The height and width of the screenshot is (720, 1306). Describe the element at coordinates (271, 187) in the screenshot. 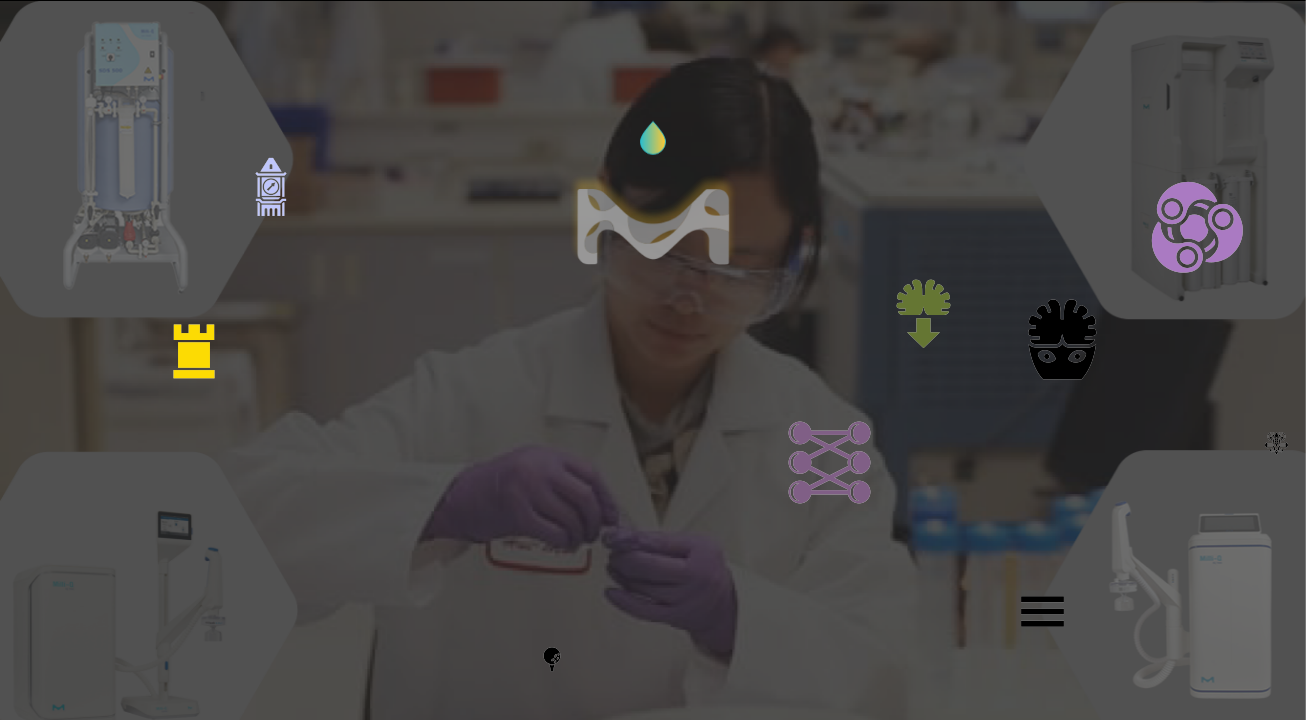

I see `view clock tower landmark or building` at that location.